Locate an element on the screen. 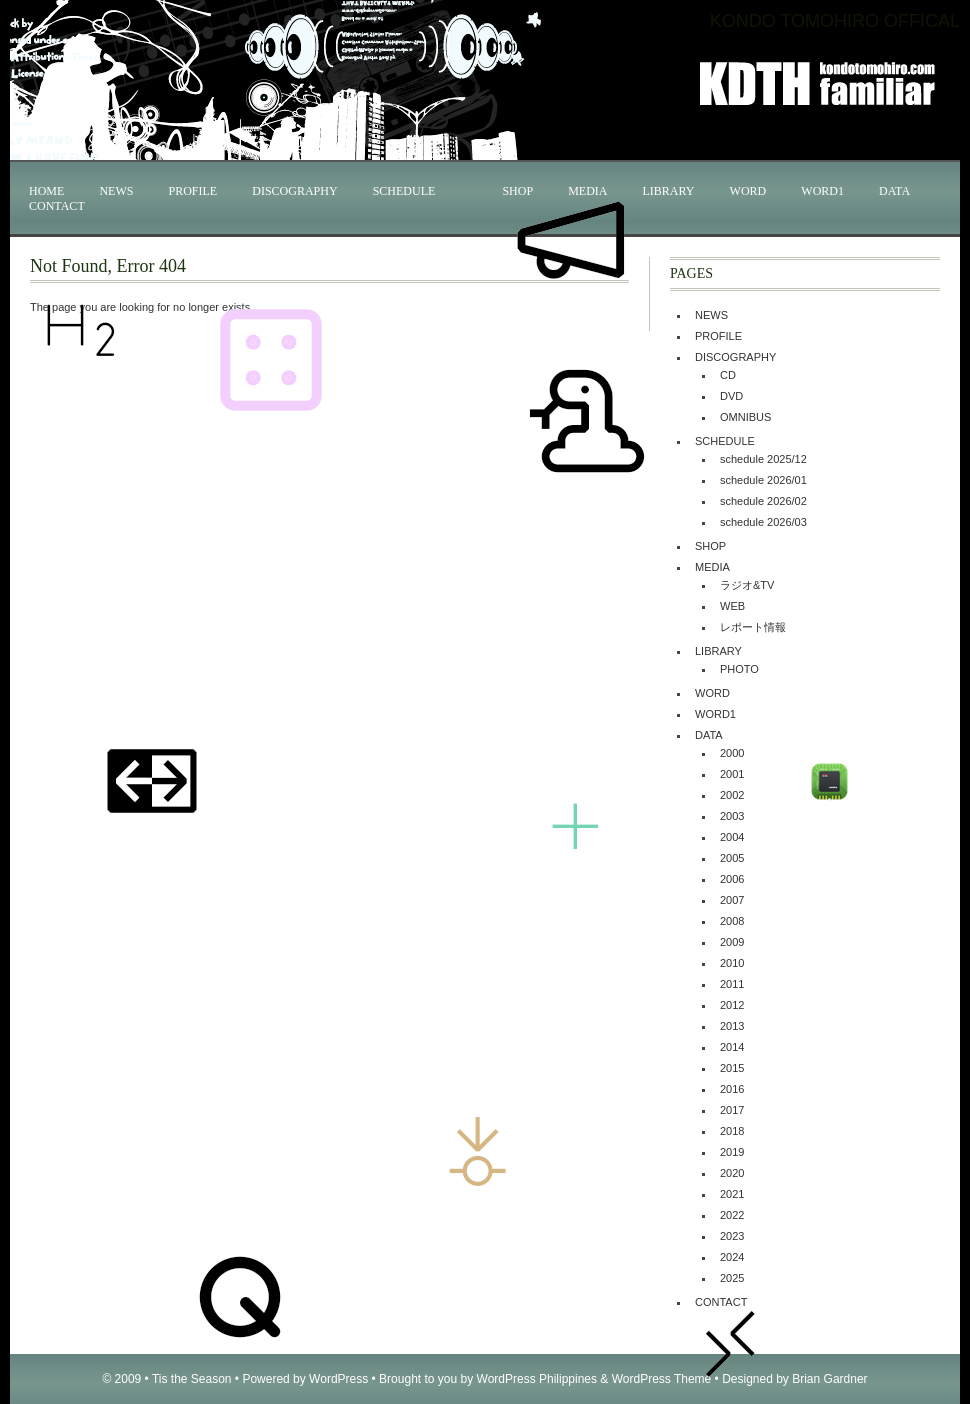 The image size is (970, 1404). connect to a remote server or machine is located at coordinates (730, 1345).